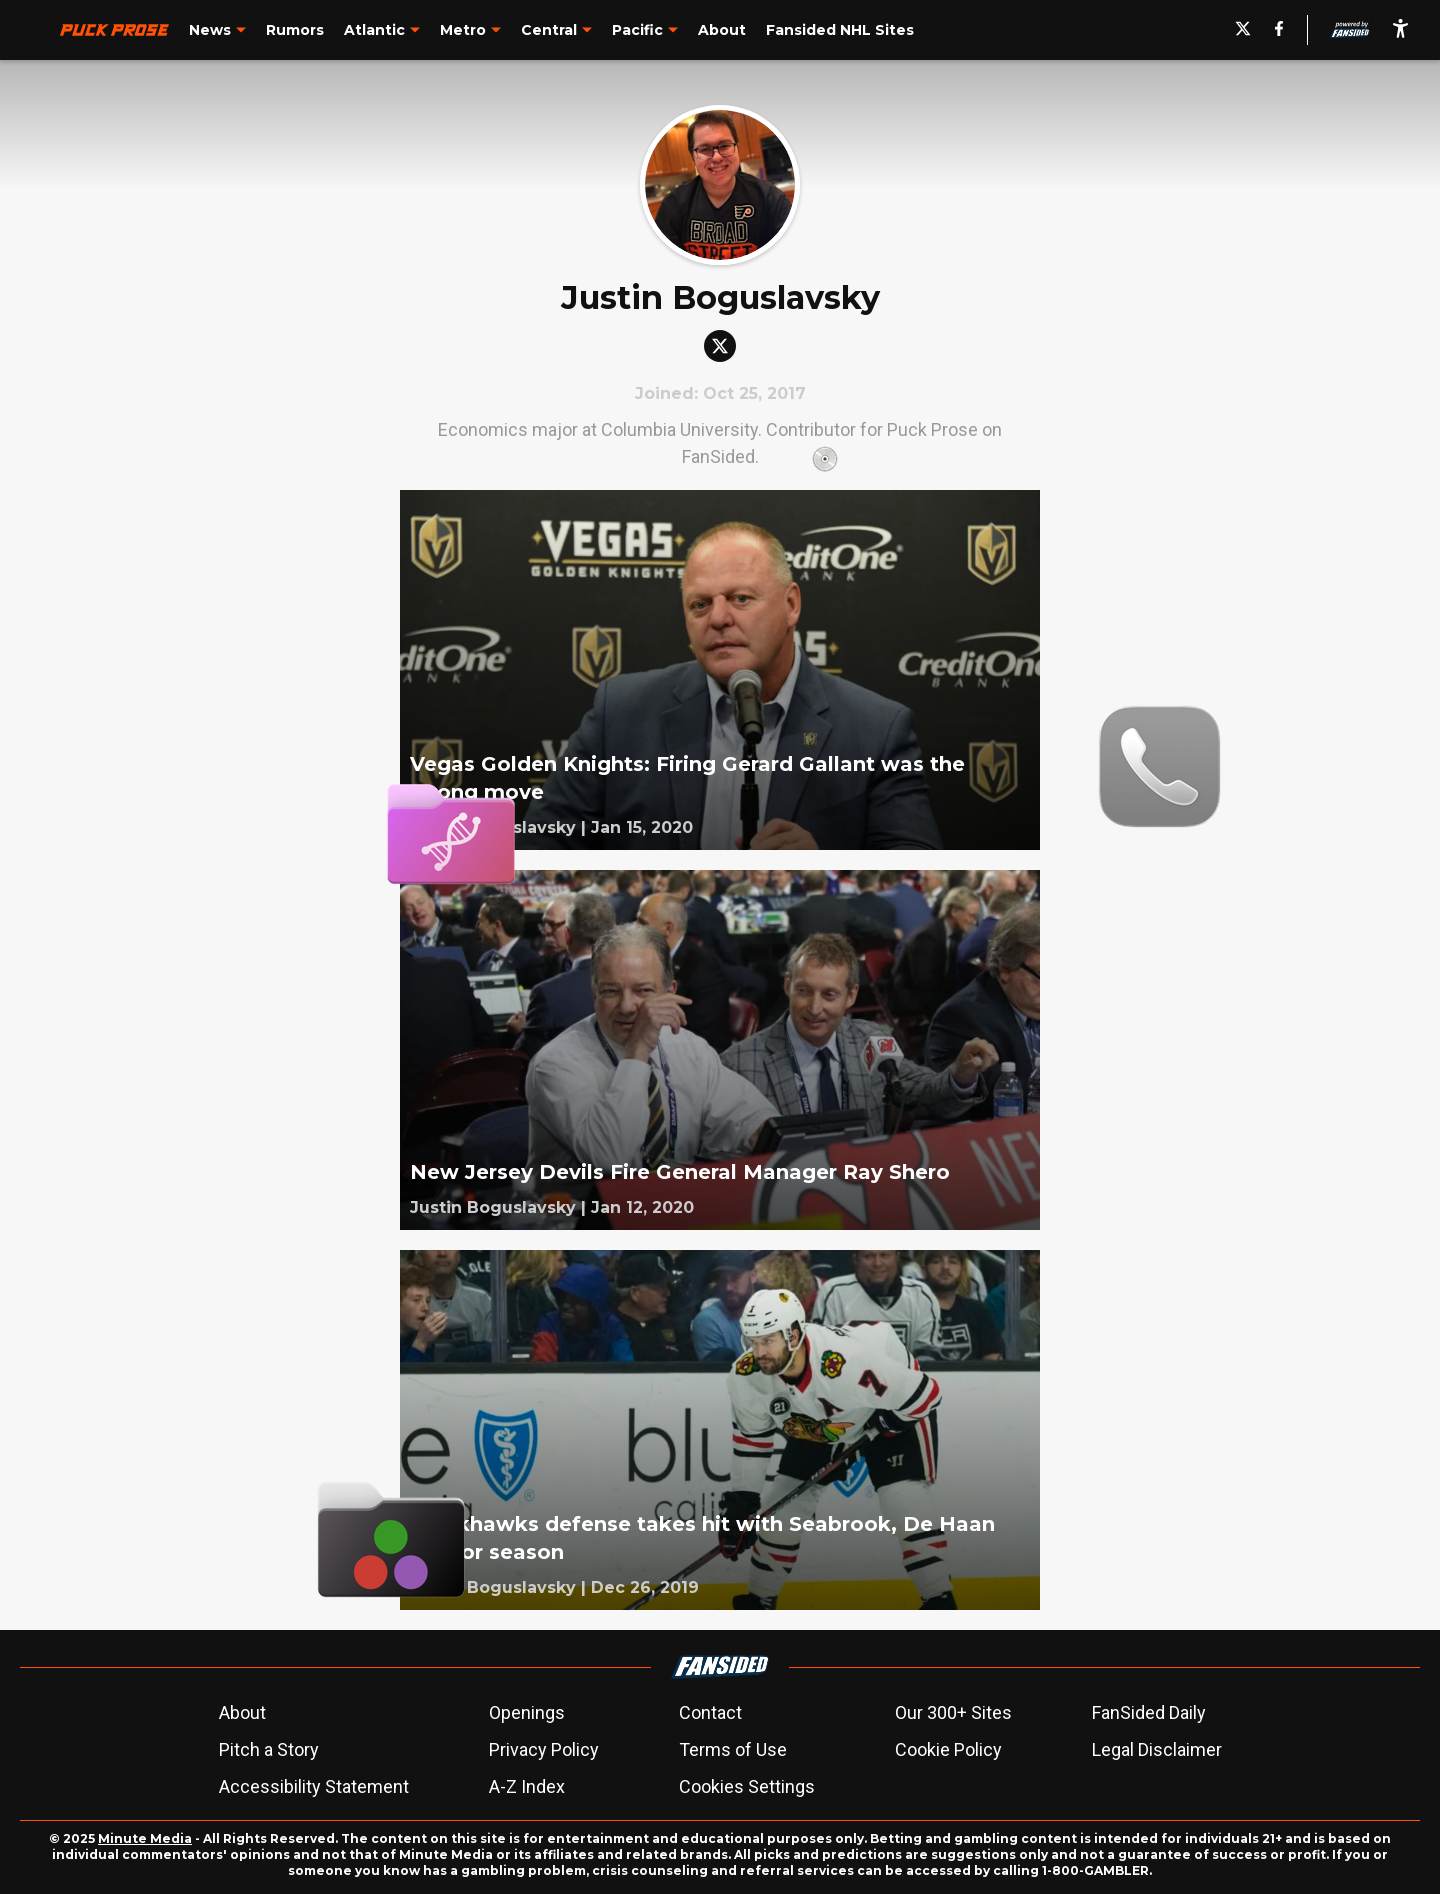 The image size is (1440, 1894). What do you see at coordinates (1159, 766) in the screenshot?
I see `open the phone app to make a call` at bounding box center [1159, 766].